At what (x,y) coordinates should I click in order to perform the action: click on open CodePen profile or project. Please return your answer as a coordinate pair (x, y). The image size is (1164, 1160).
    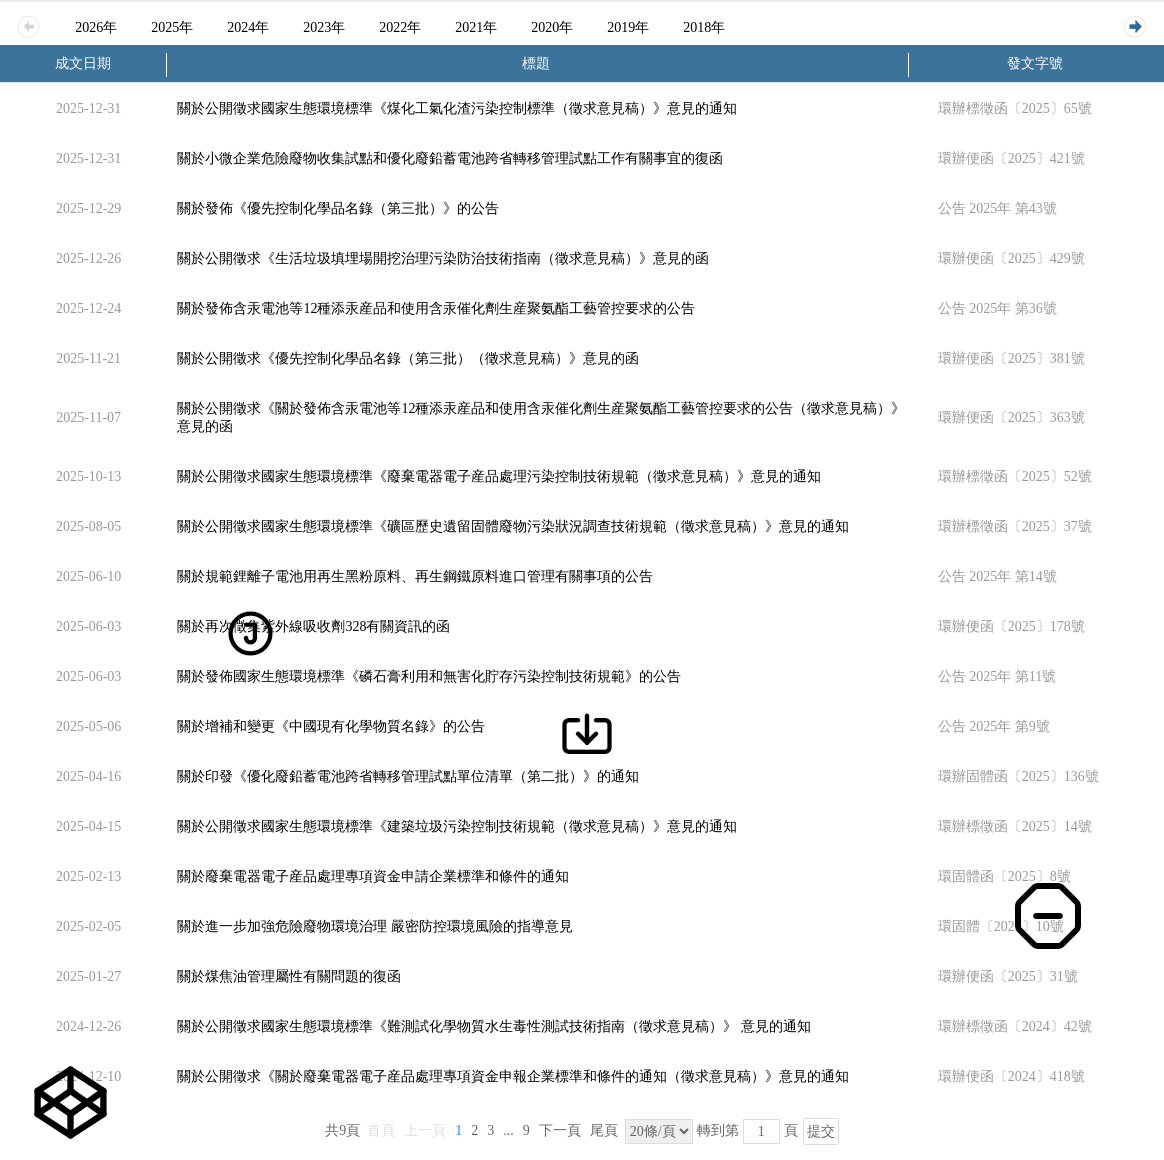
    Looking at the image, I should click on (70, 1102).